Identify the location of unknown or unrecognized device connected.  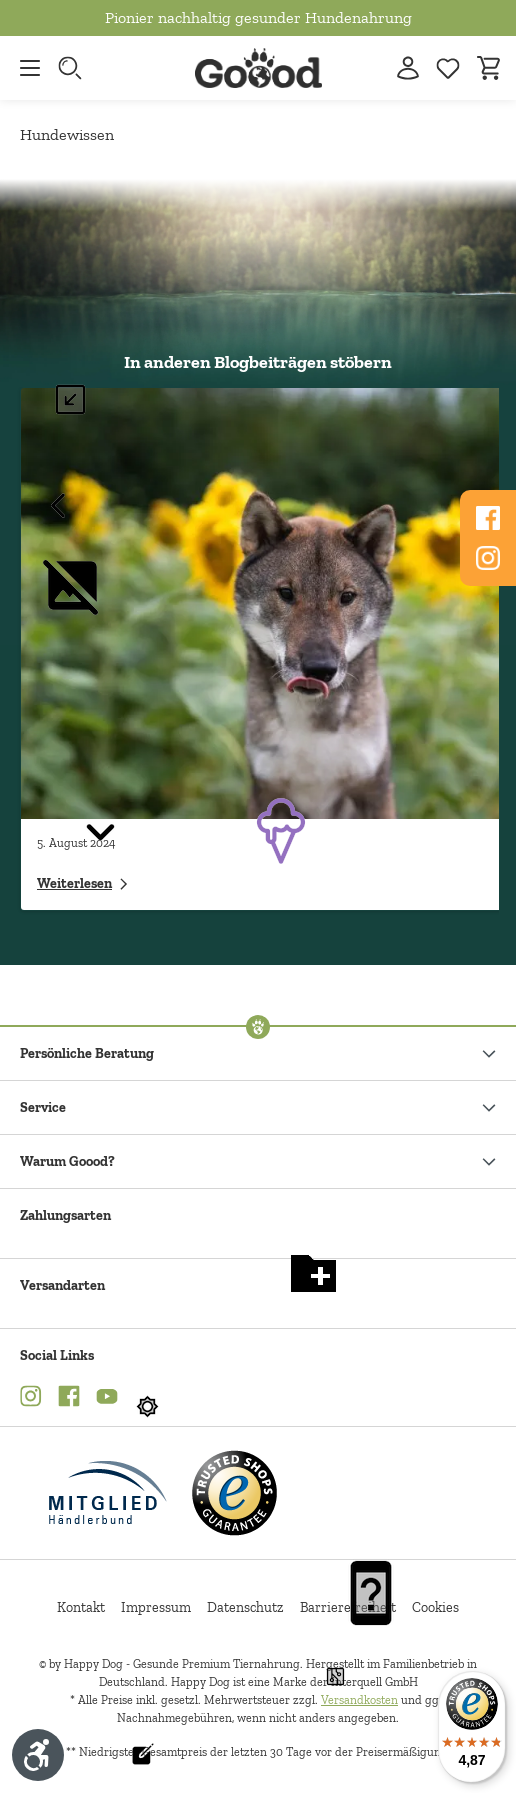
(371, 1593).